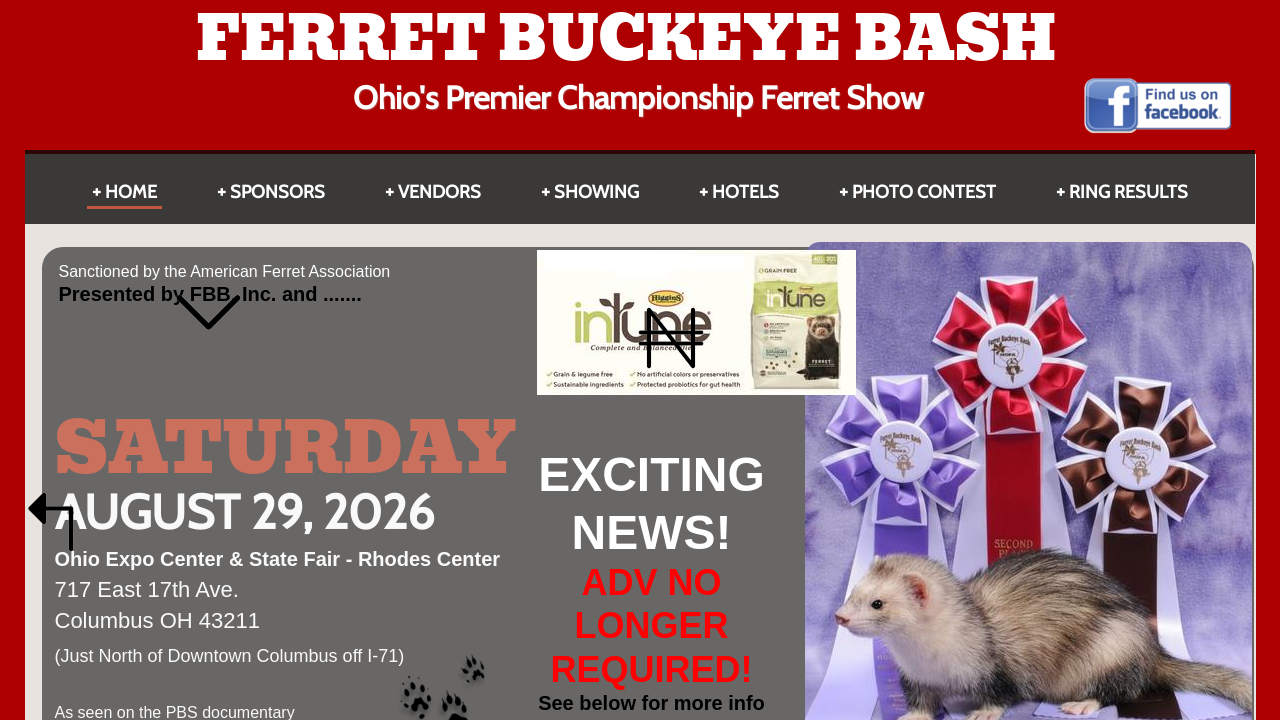 This screenshot has width=1280, height=720. Describe the element at coordinates (208, 309) in the screenshot. I see `expand a dropdown menu or section` at that location.